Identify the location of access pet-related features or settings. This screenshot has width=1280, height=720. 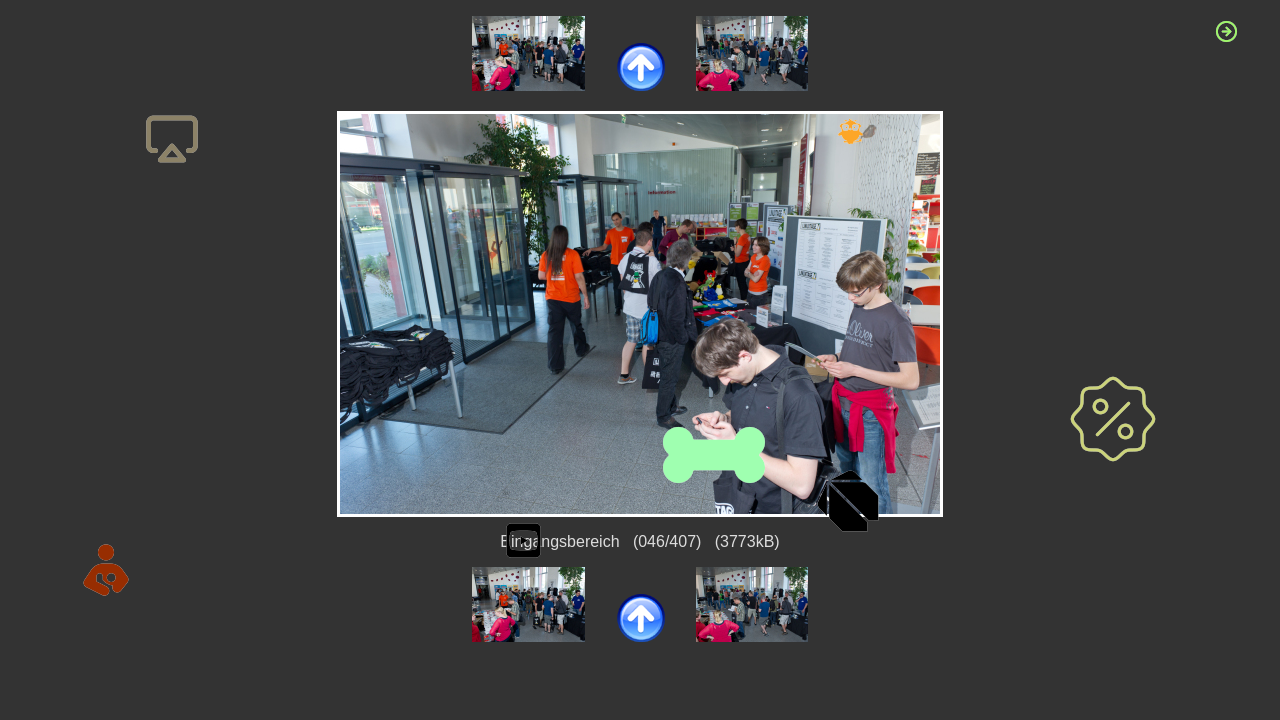
(714, 455).